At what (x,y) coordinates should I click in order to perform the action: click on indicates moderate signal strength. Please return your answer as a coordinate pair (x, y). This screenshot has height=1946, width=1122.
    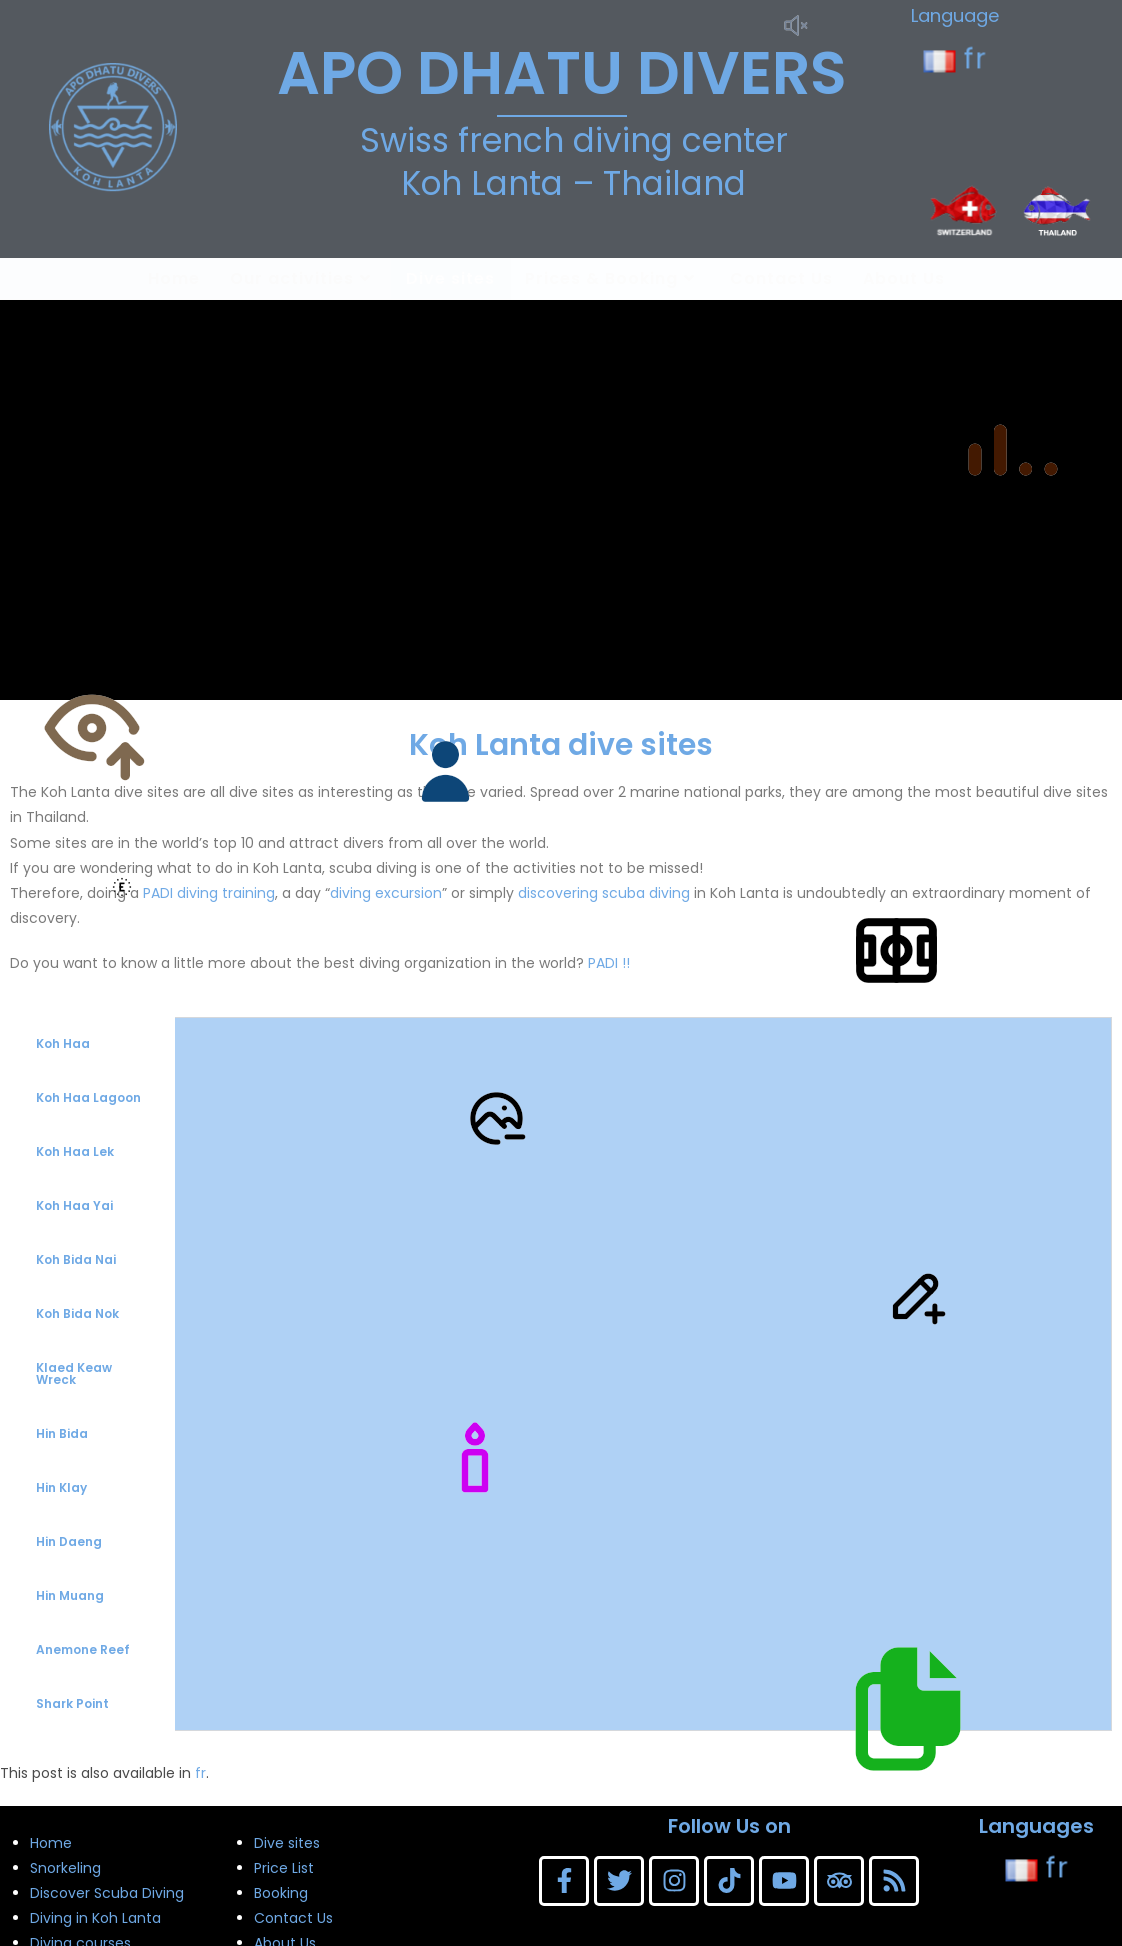
    Looking at the image, I should click on (1013, 431).